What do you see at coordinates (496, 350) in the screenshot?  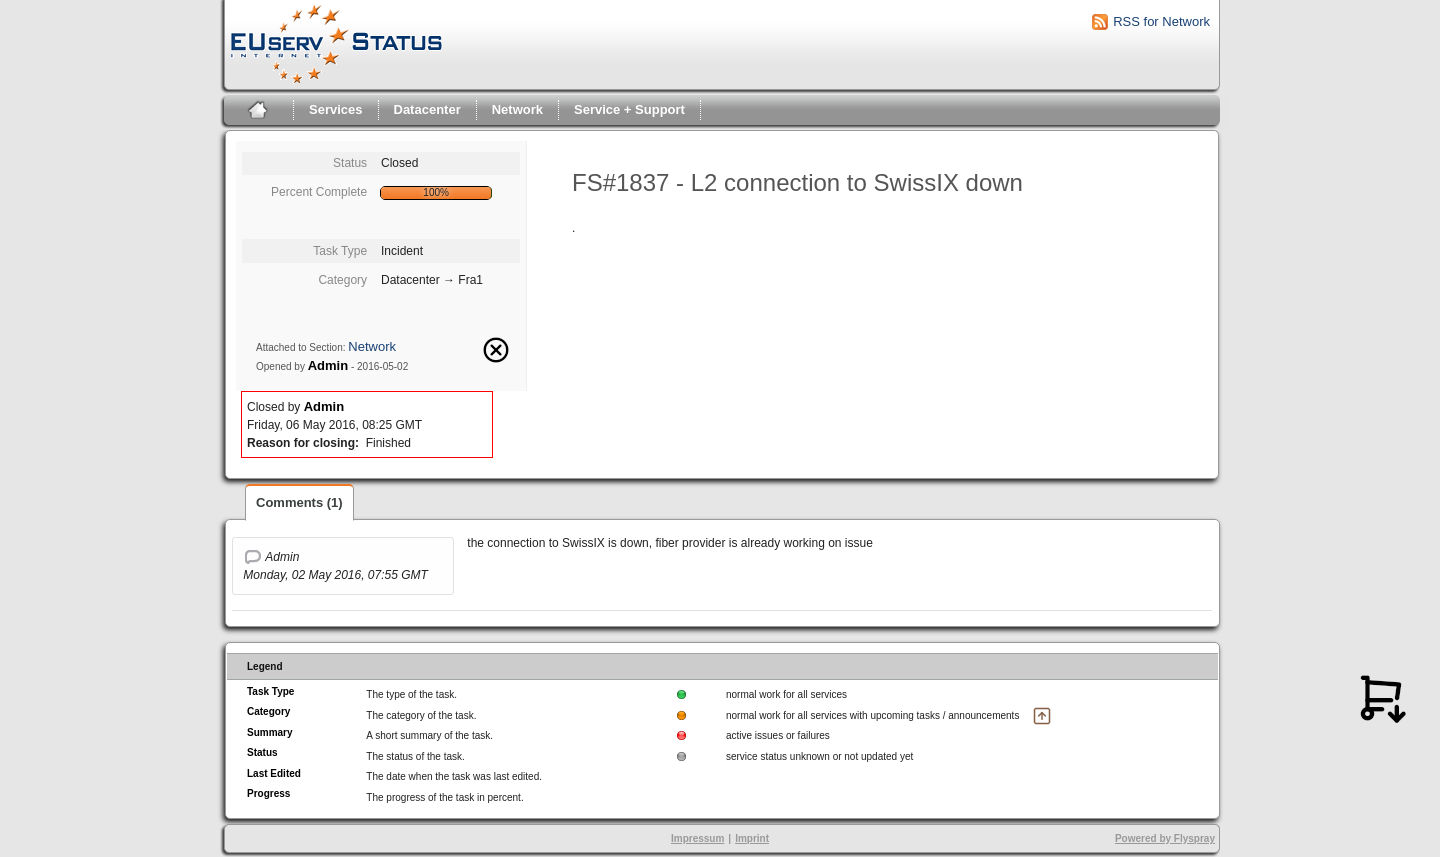 I see `playstation cross button symbol` at bounding box center [496, 350].